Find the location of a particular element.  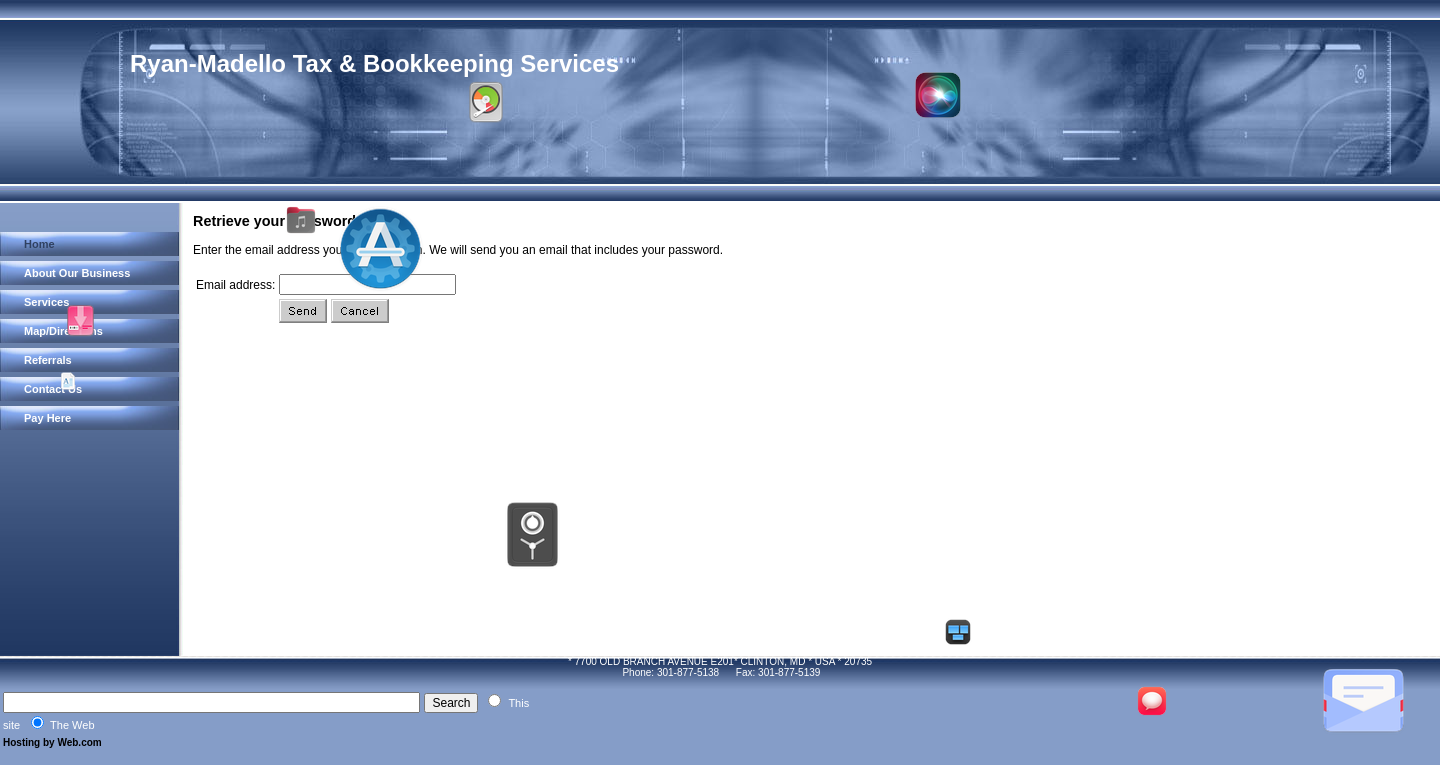

open multitasking view is located at coordinates (958, 632).